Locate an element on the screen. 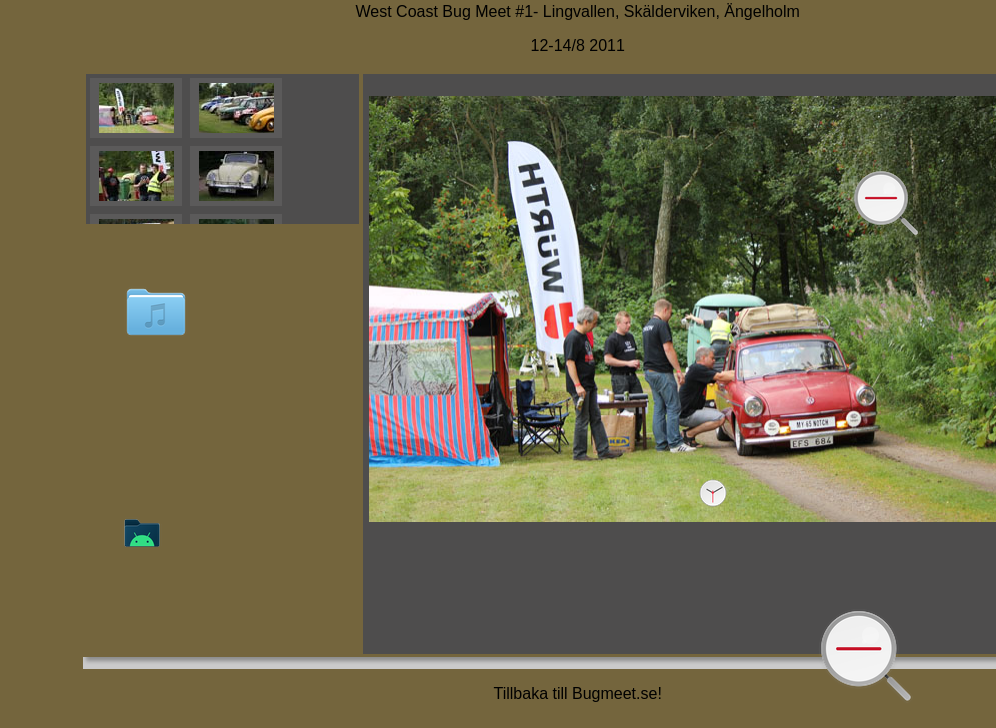 This screenshot has width=996, height=728. zoom out to see more content is located at coordinates (885, 202).